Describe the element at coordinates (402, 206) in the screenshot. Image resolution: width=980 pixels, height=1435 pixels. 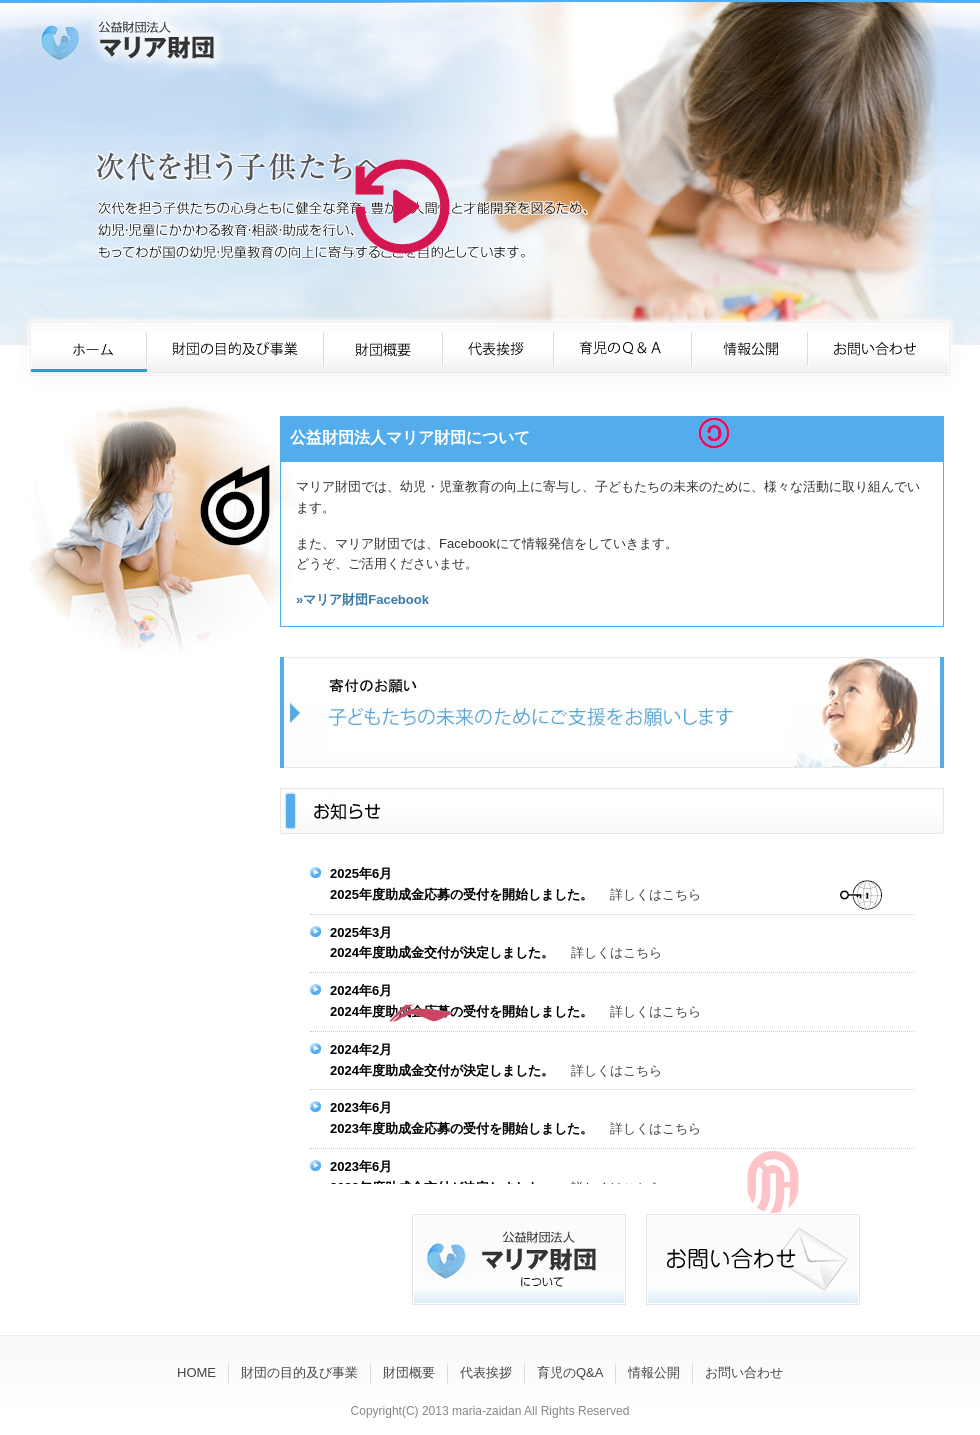
I see `view memories or flashback content` at that location.